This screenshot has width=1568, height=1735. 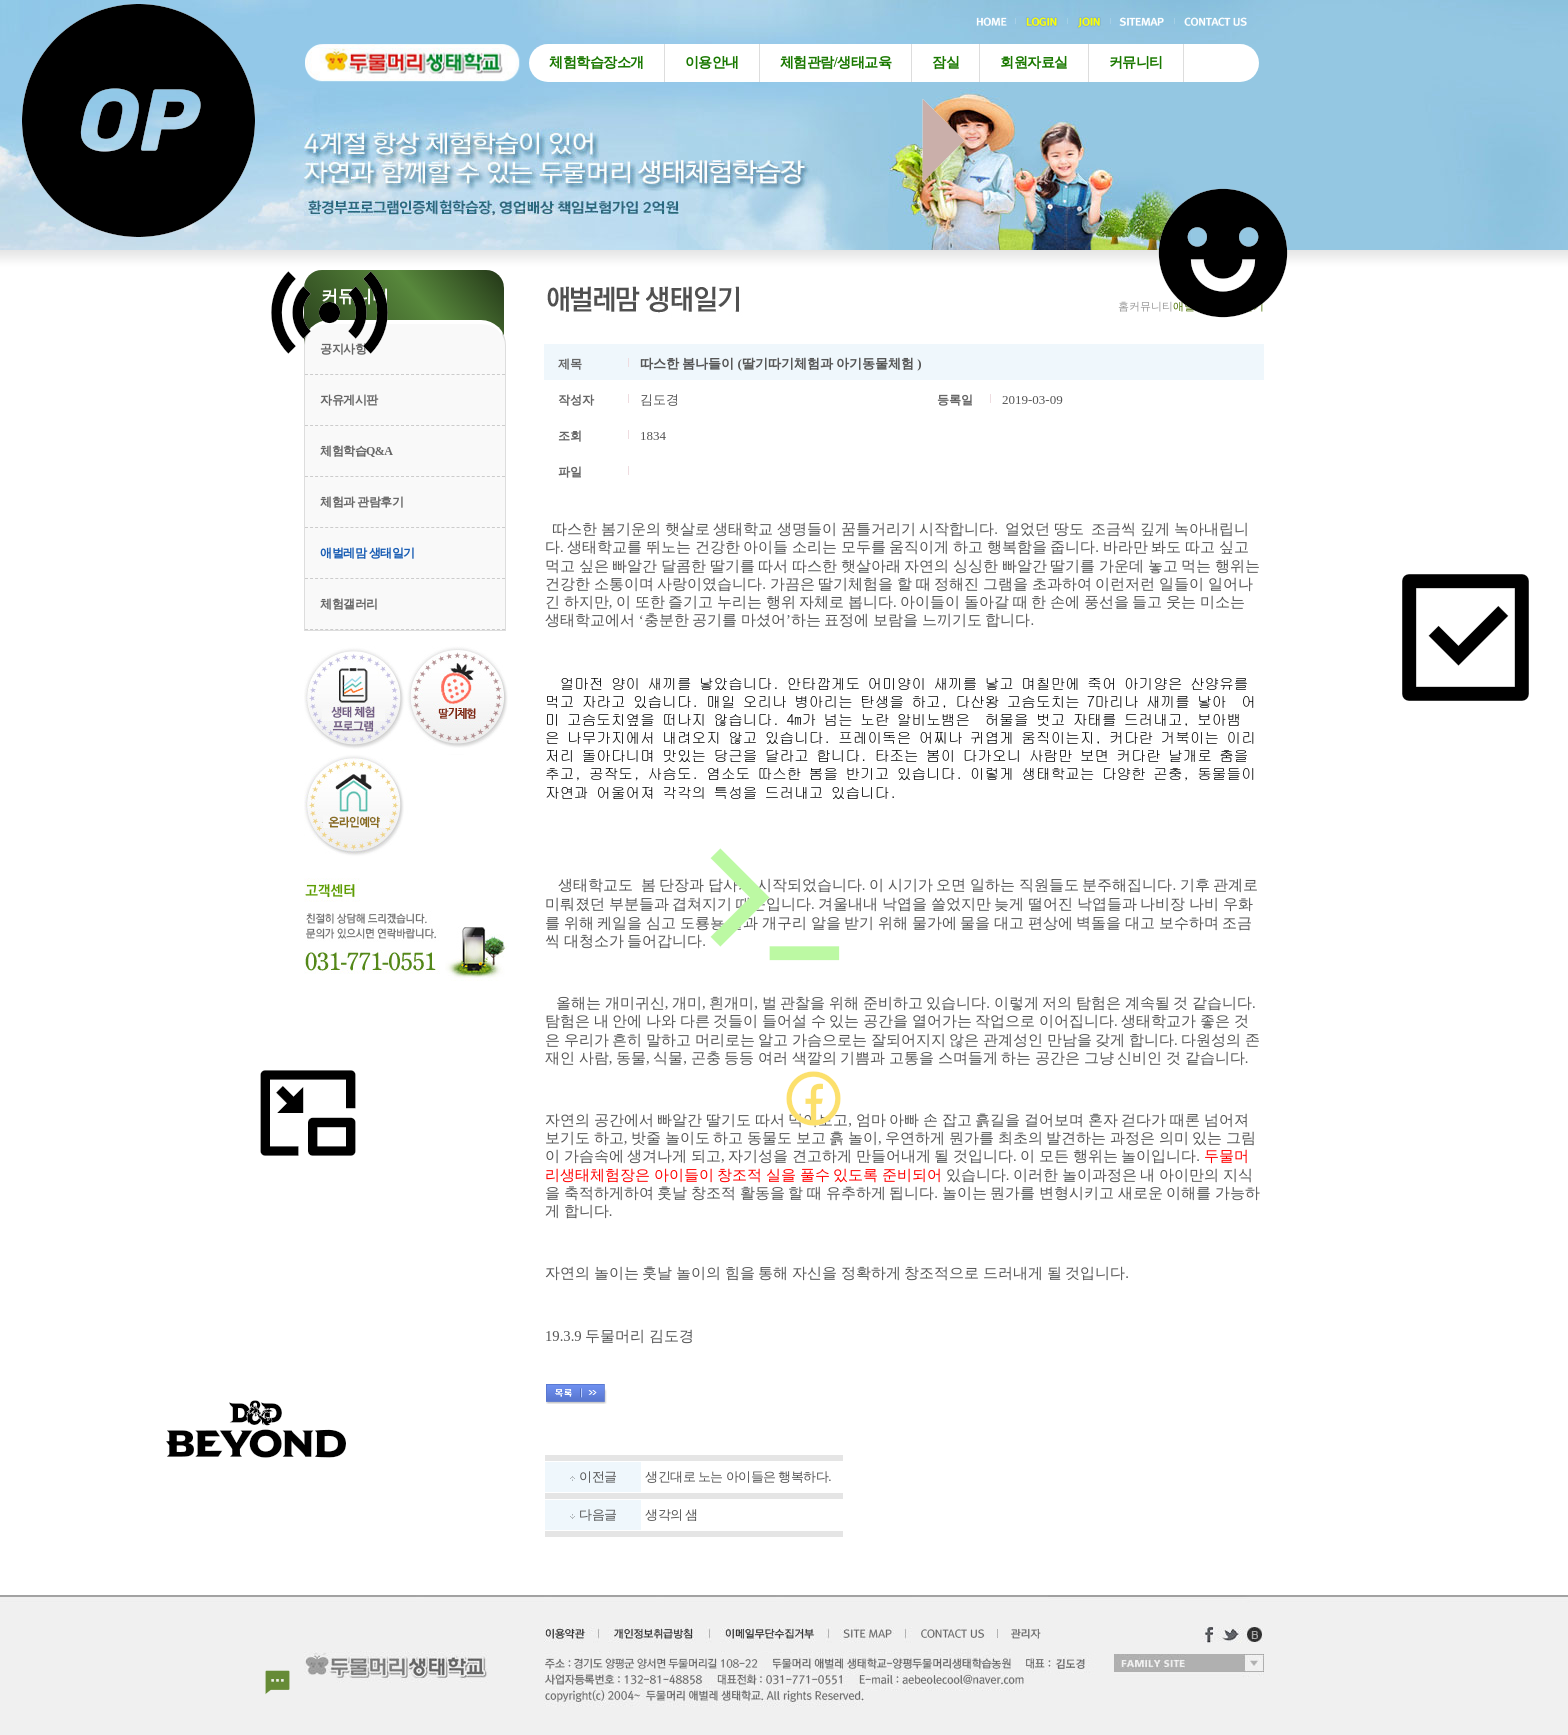 I want to click on add a reaction or emoji to a message, so click(x=1223, y=253).